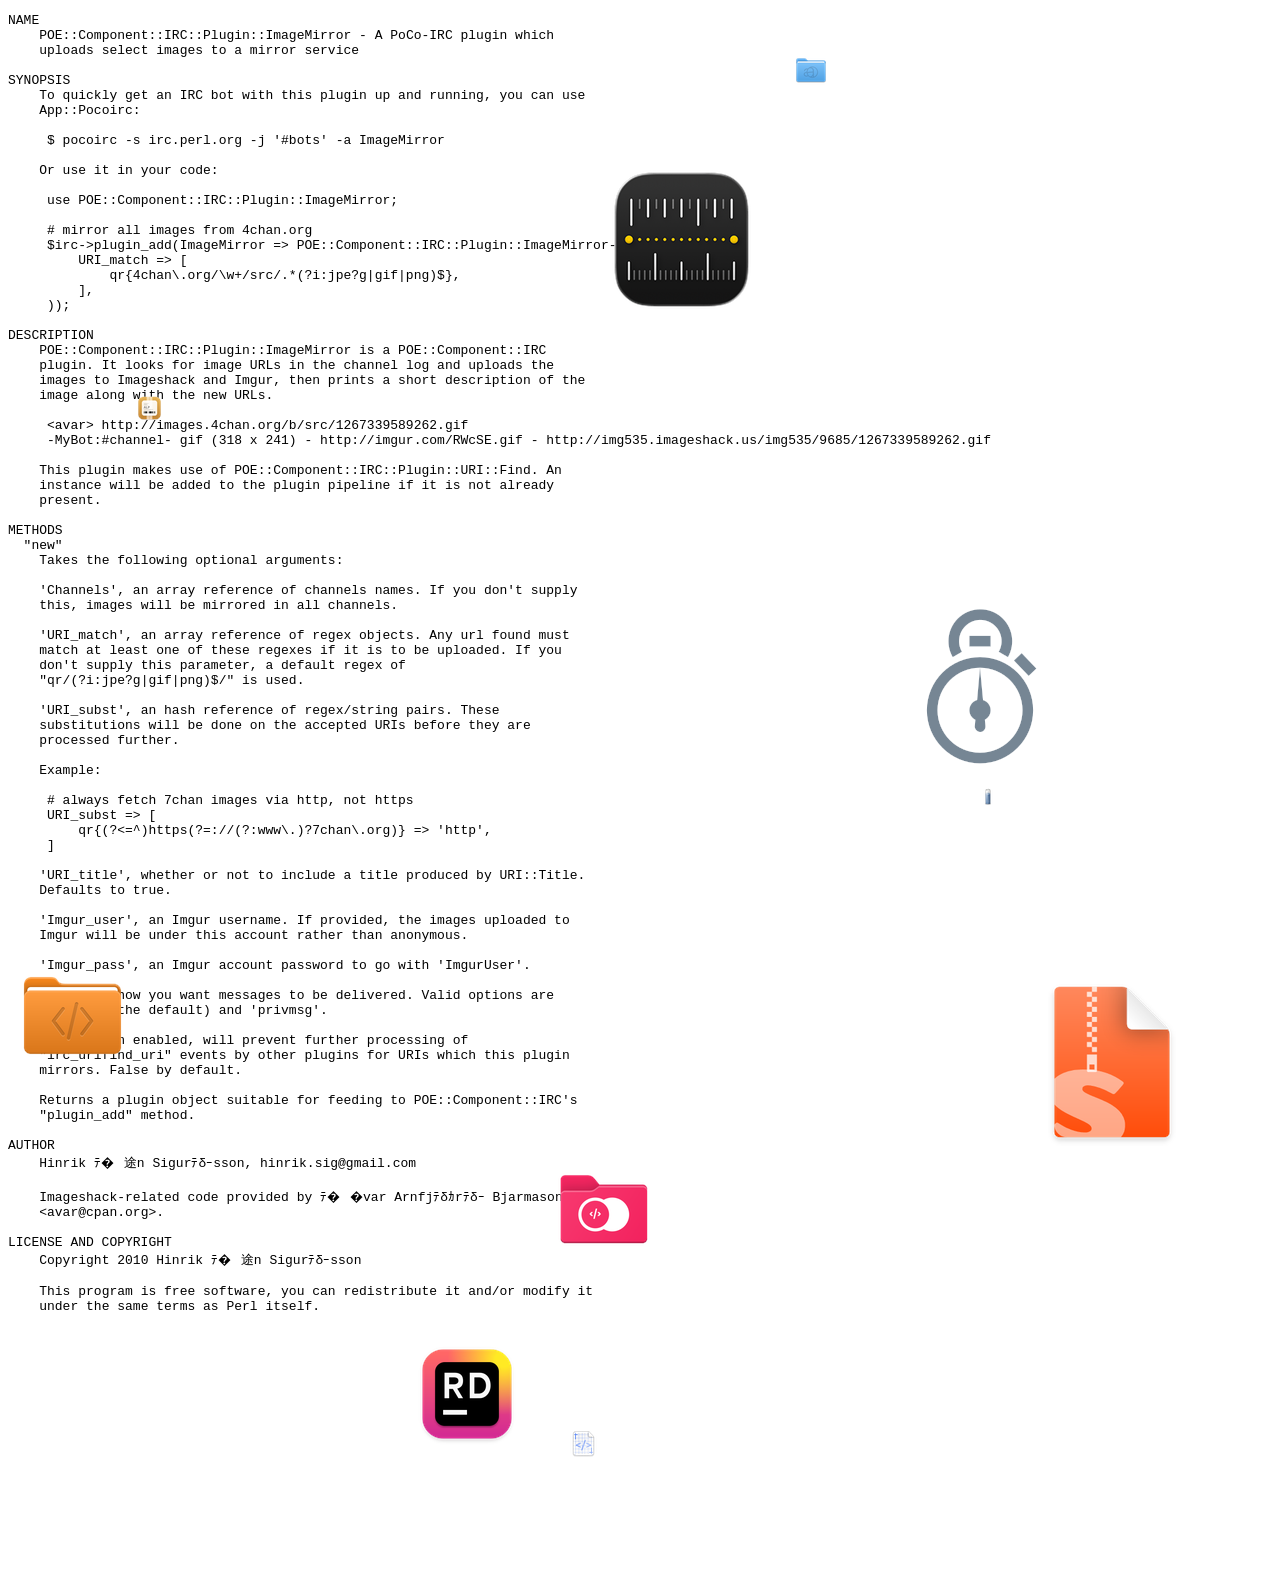 This screenshot has width=1280, height=1594. I want to click on open the Measure app, so click(681, 239).